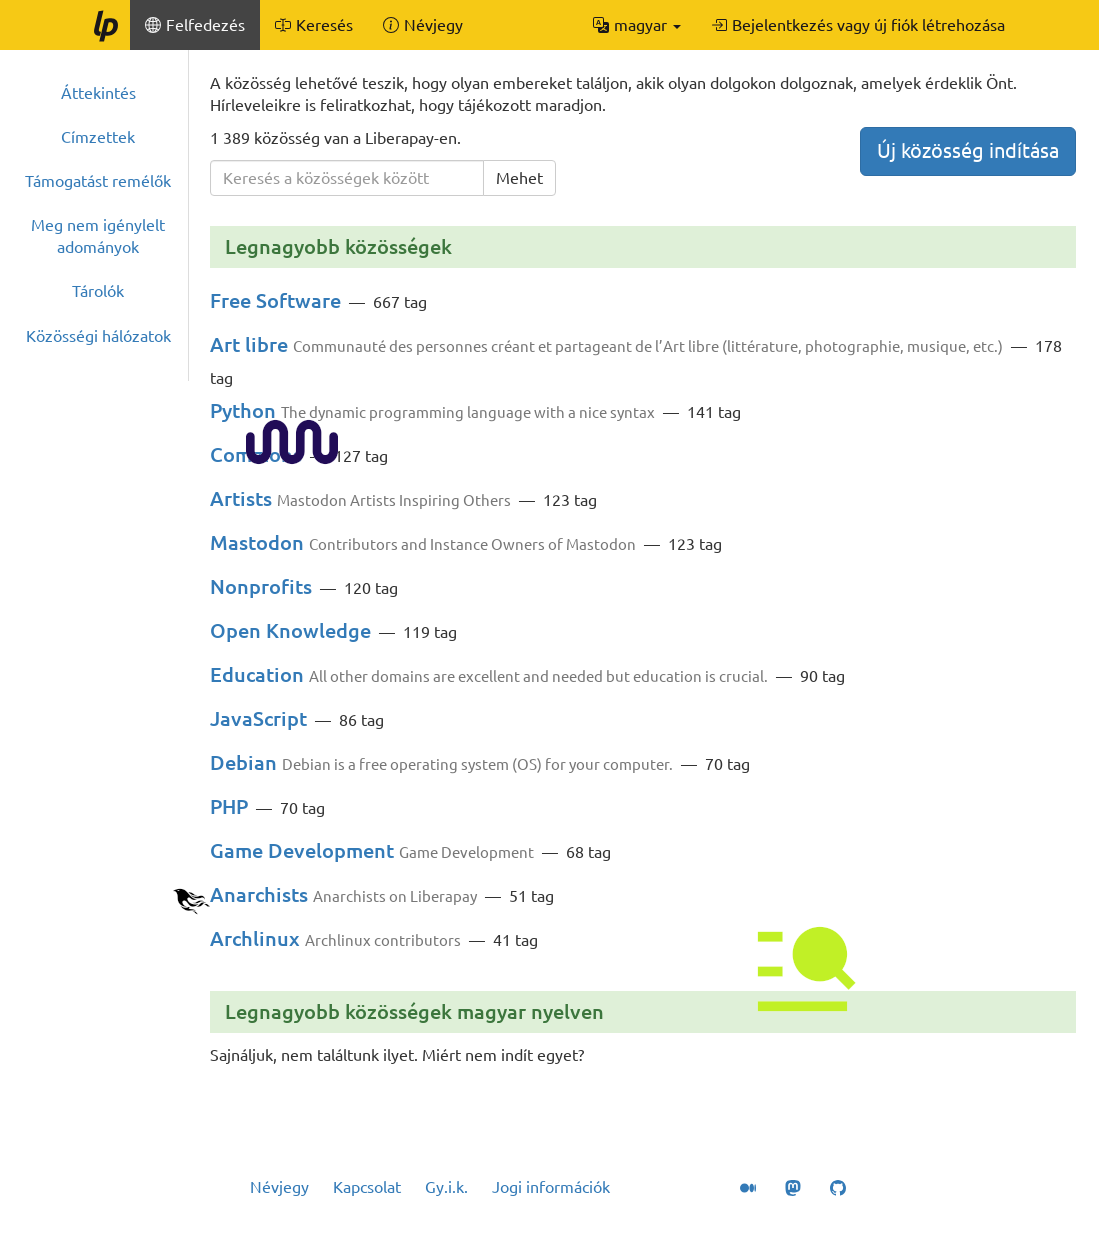  Describe the element at coordinates (292, 442) in the screenshot. I see `visit kununu employer review platform` at that location.